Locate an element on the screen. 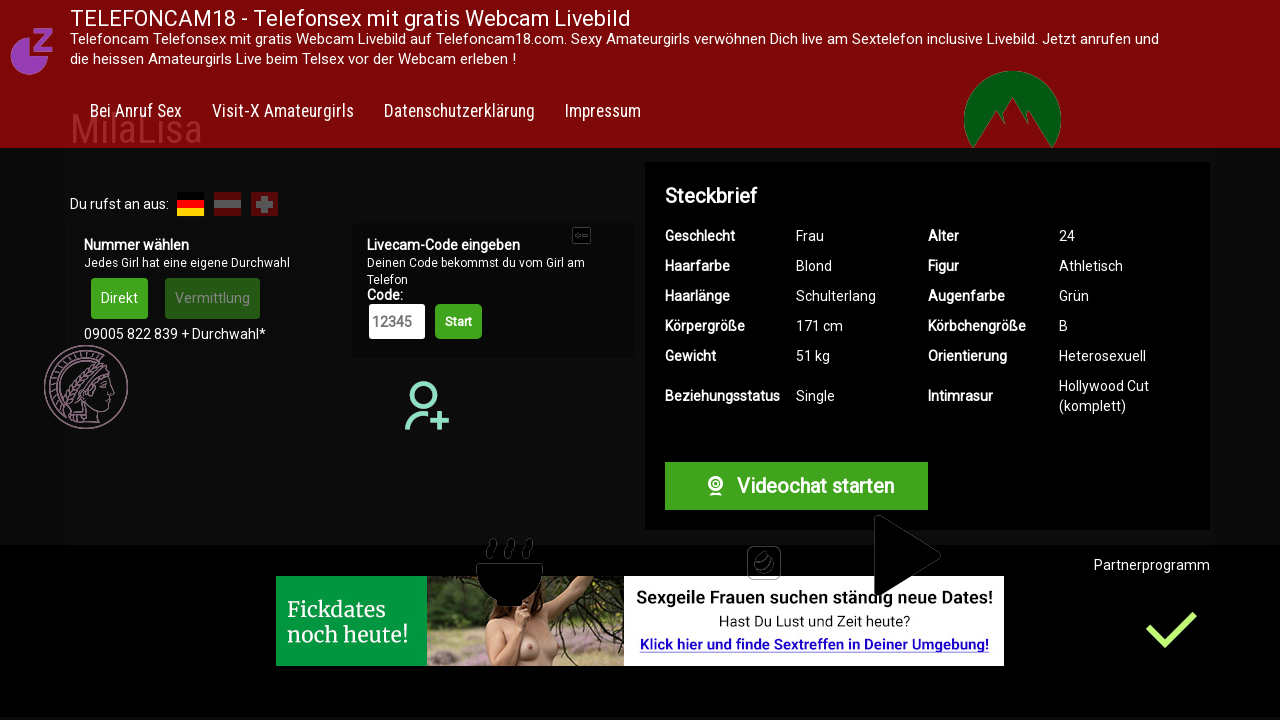 The image size is (1280, 720). add a new user or contact is located at coordinates (423, 406).